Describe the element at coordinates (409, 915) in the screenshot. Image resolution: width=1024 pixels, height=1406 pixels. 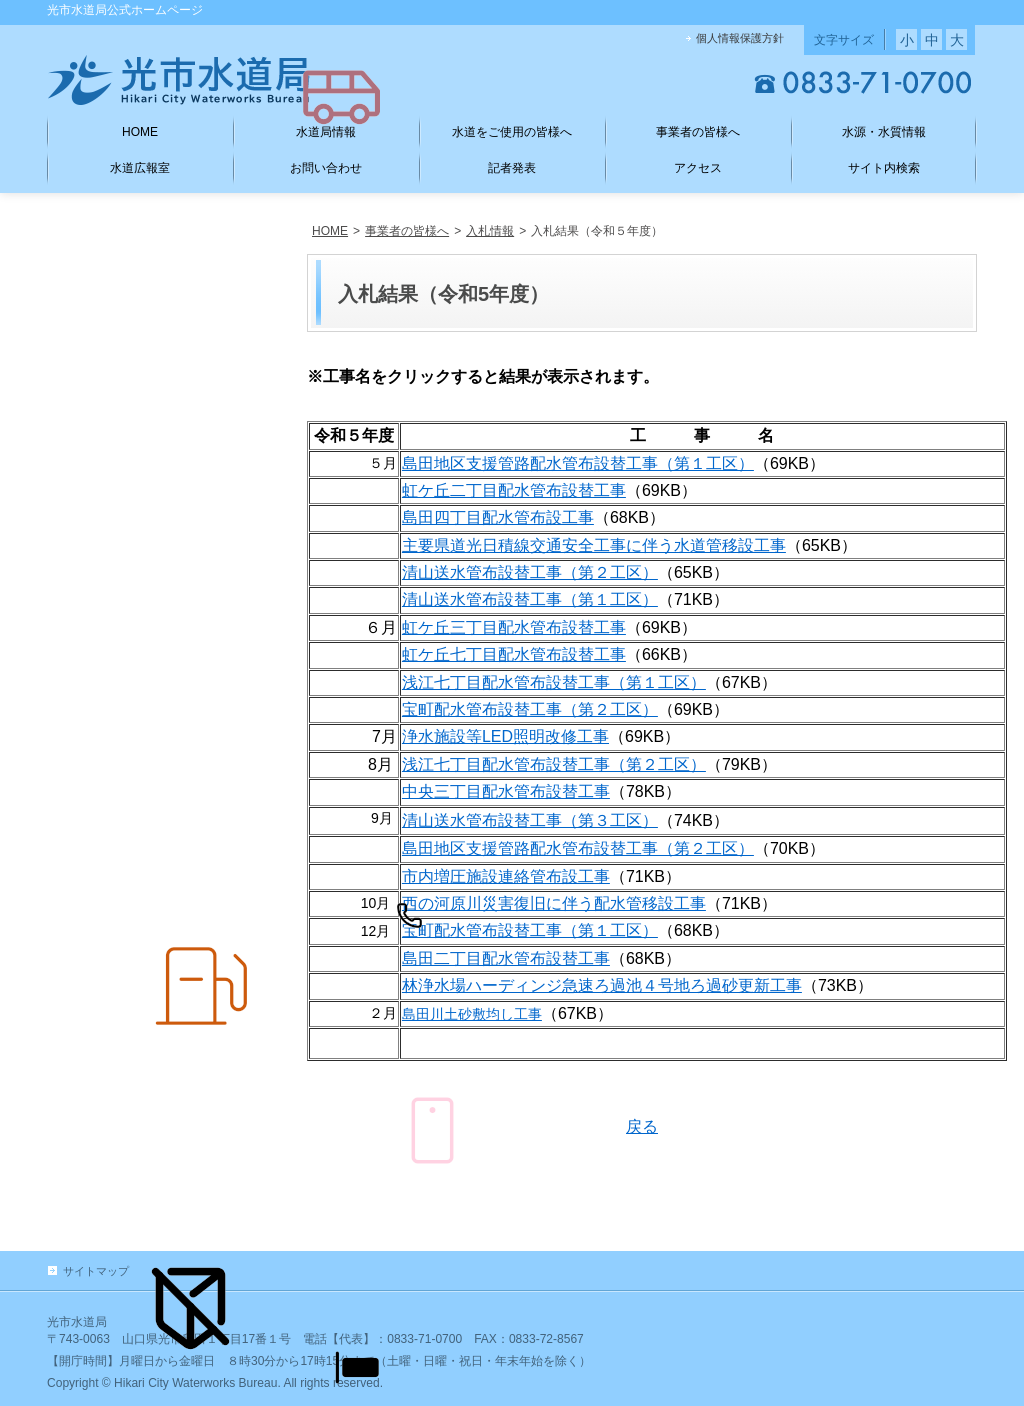
I see `make a phone call` at that location.